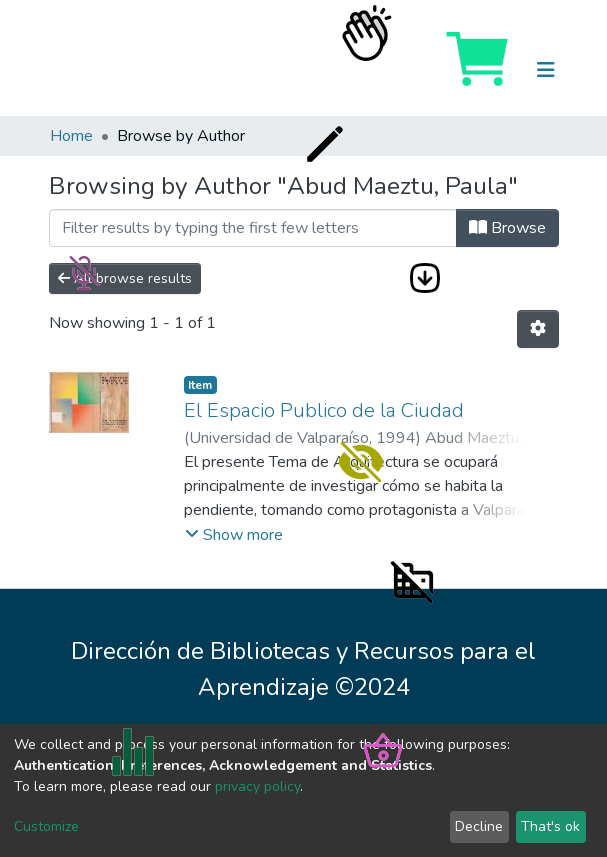 This screenshot has width=607, height=857. Describe the element at coordinates (325, 144) in the screenshot. I see `edit content or settings` at that location.